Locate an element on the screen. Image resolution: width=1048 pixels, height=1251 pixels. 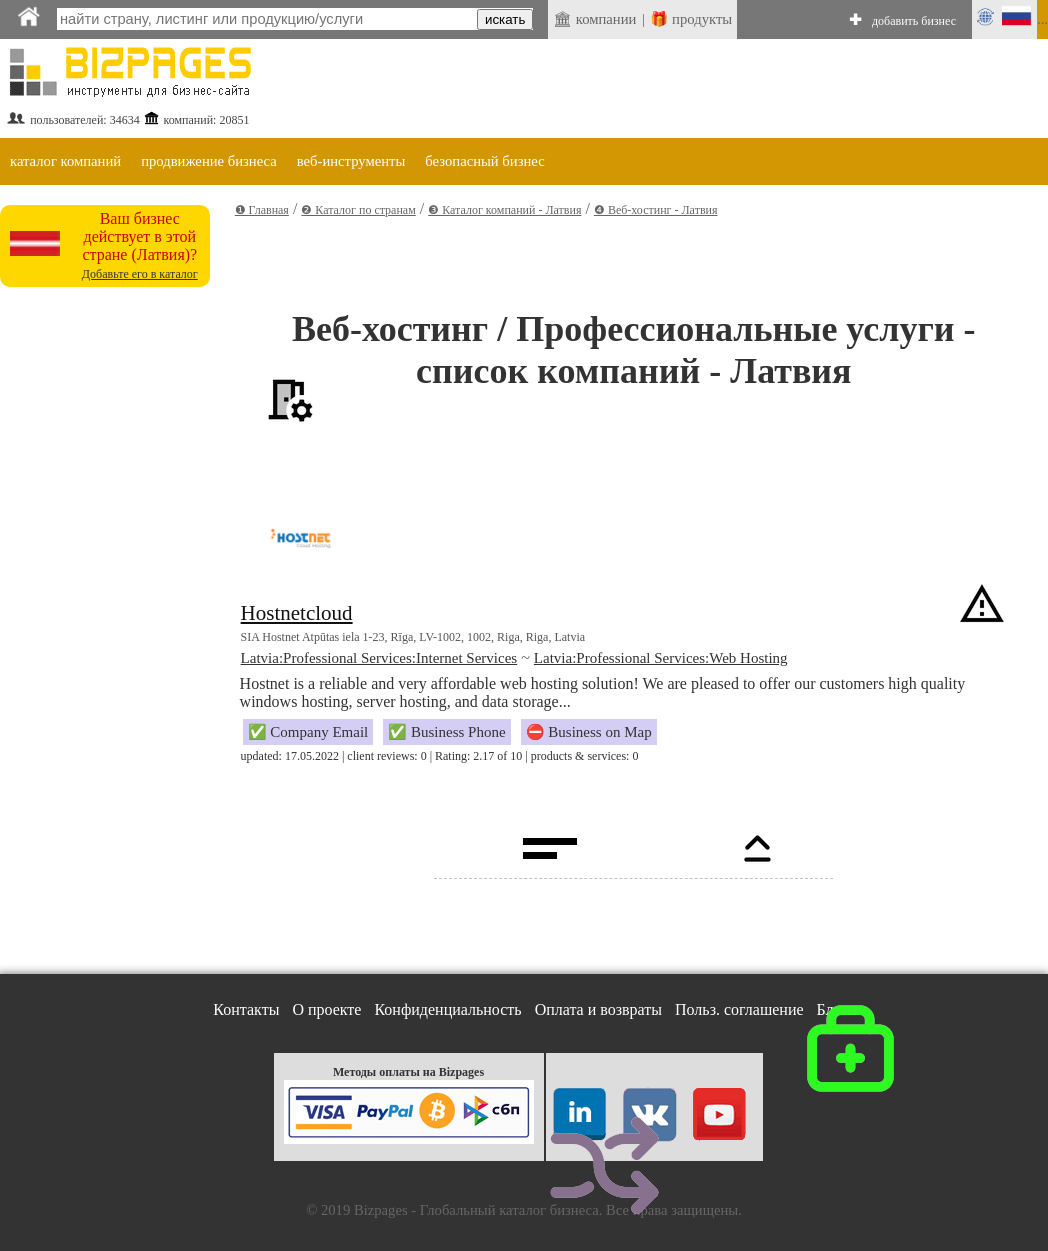
shuffle or randomize playback order is located at coordinates (604, 1165).